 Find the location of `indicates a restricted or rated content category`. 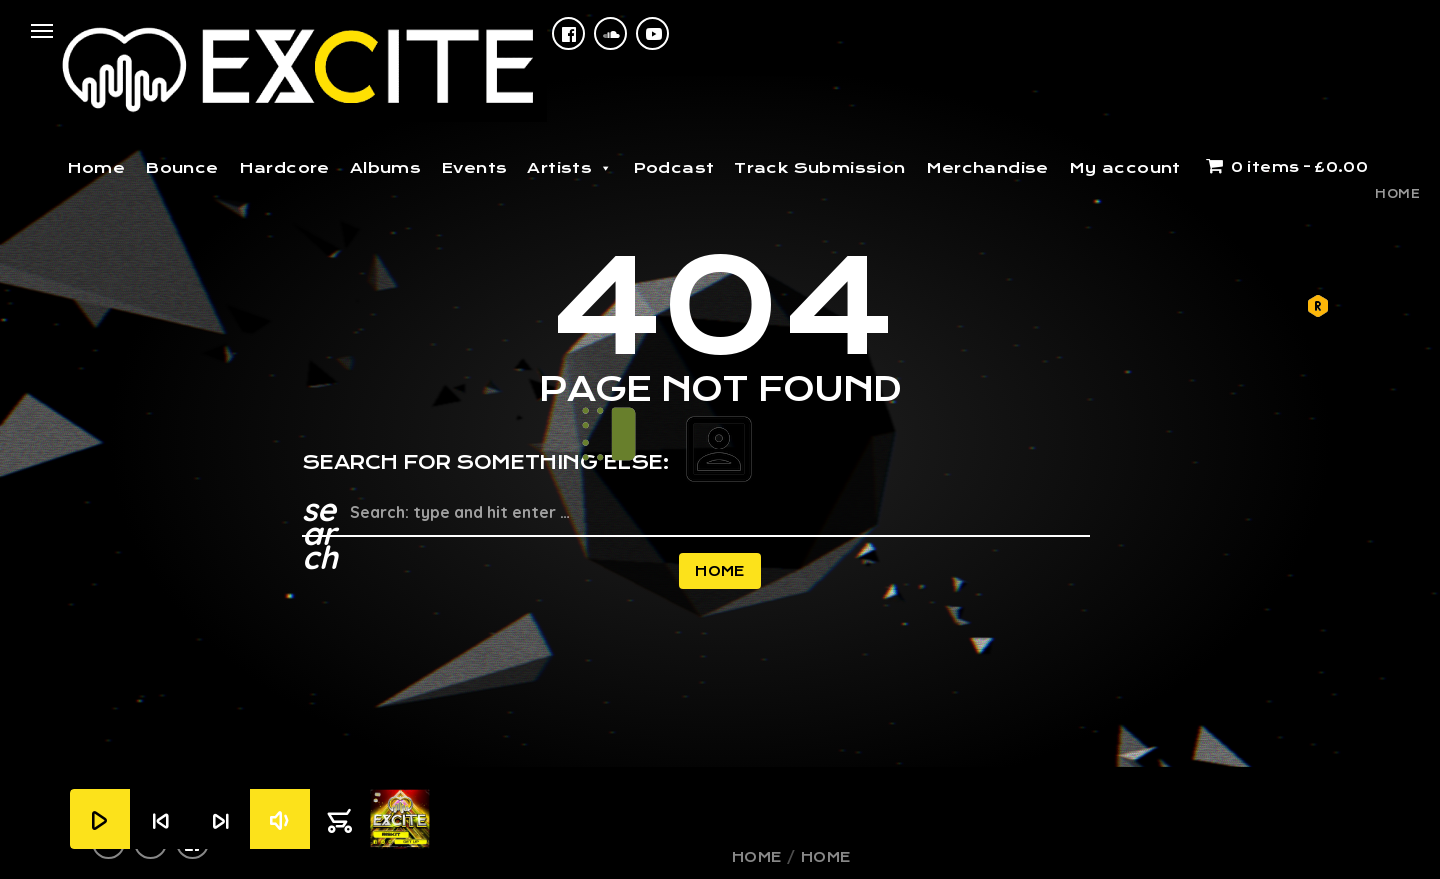

indicates a restricted or rated content category is located at coordinates (1318, 306).